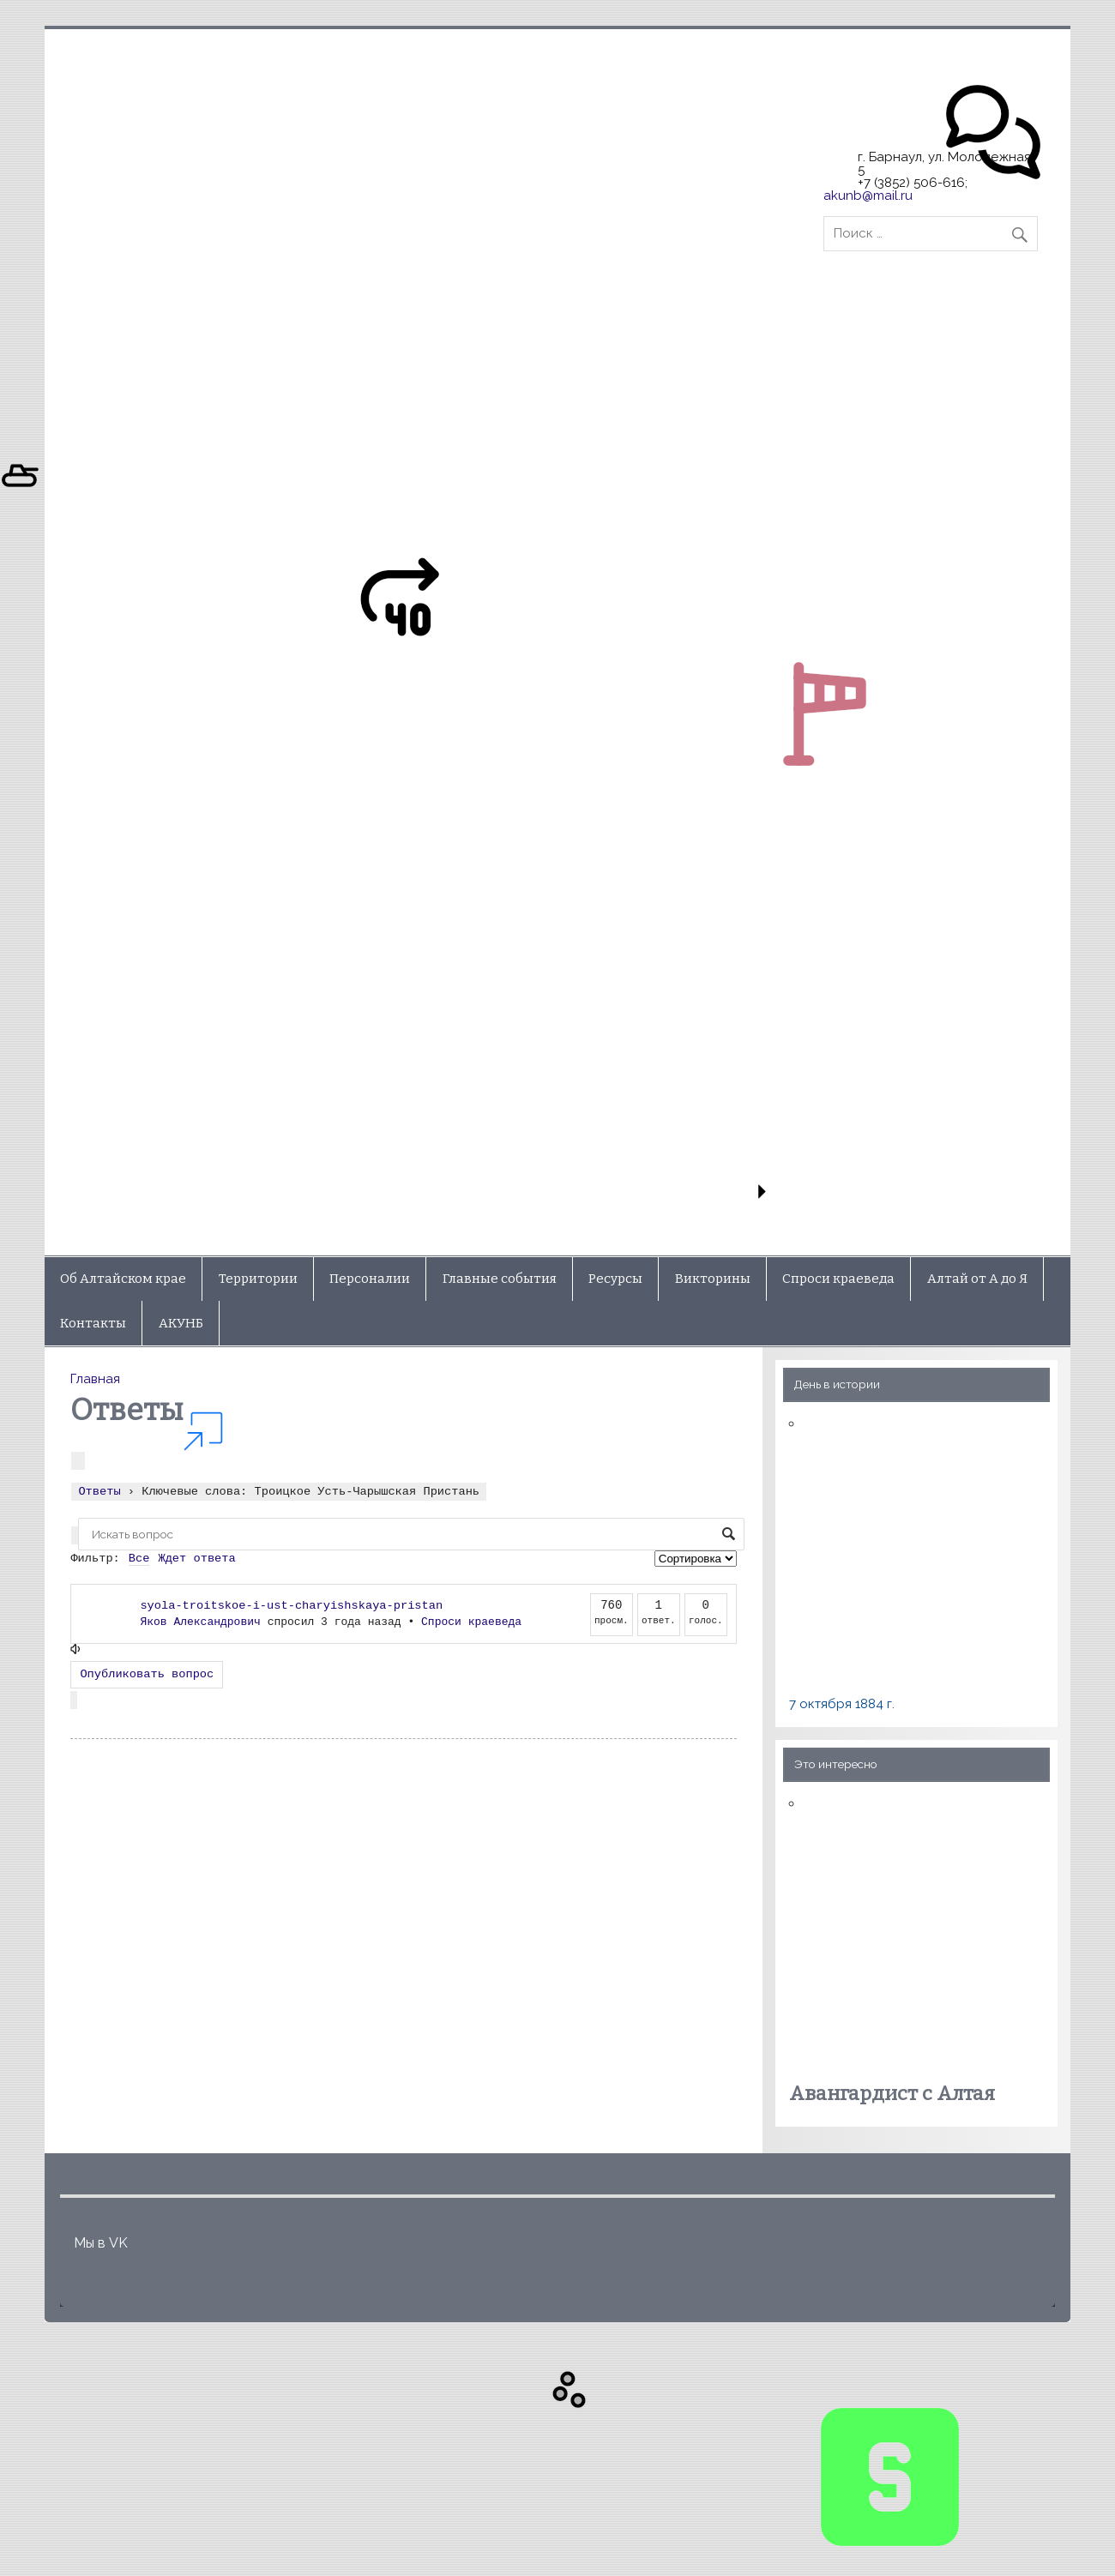 The image size is (1115, 2576). Describe the element at coordinates (762, 1191) in the screenshot. I see `play media or start playback` at that location.